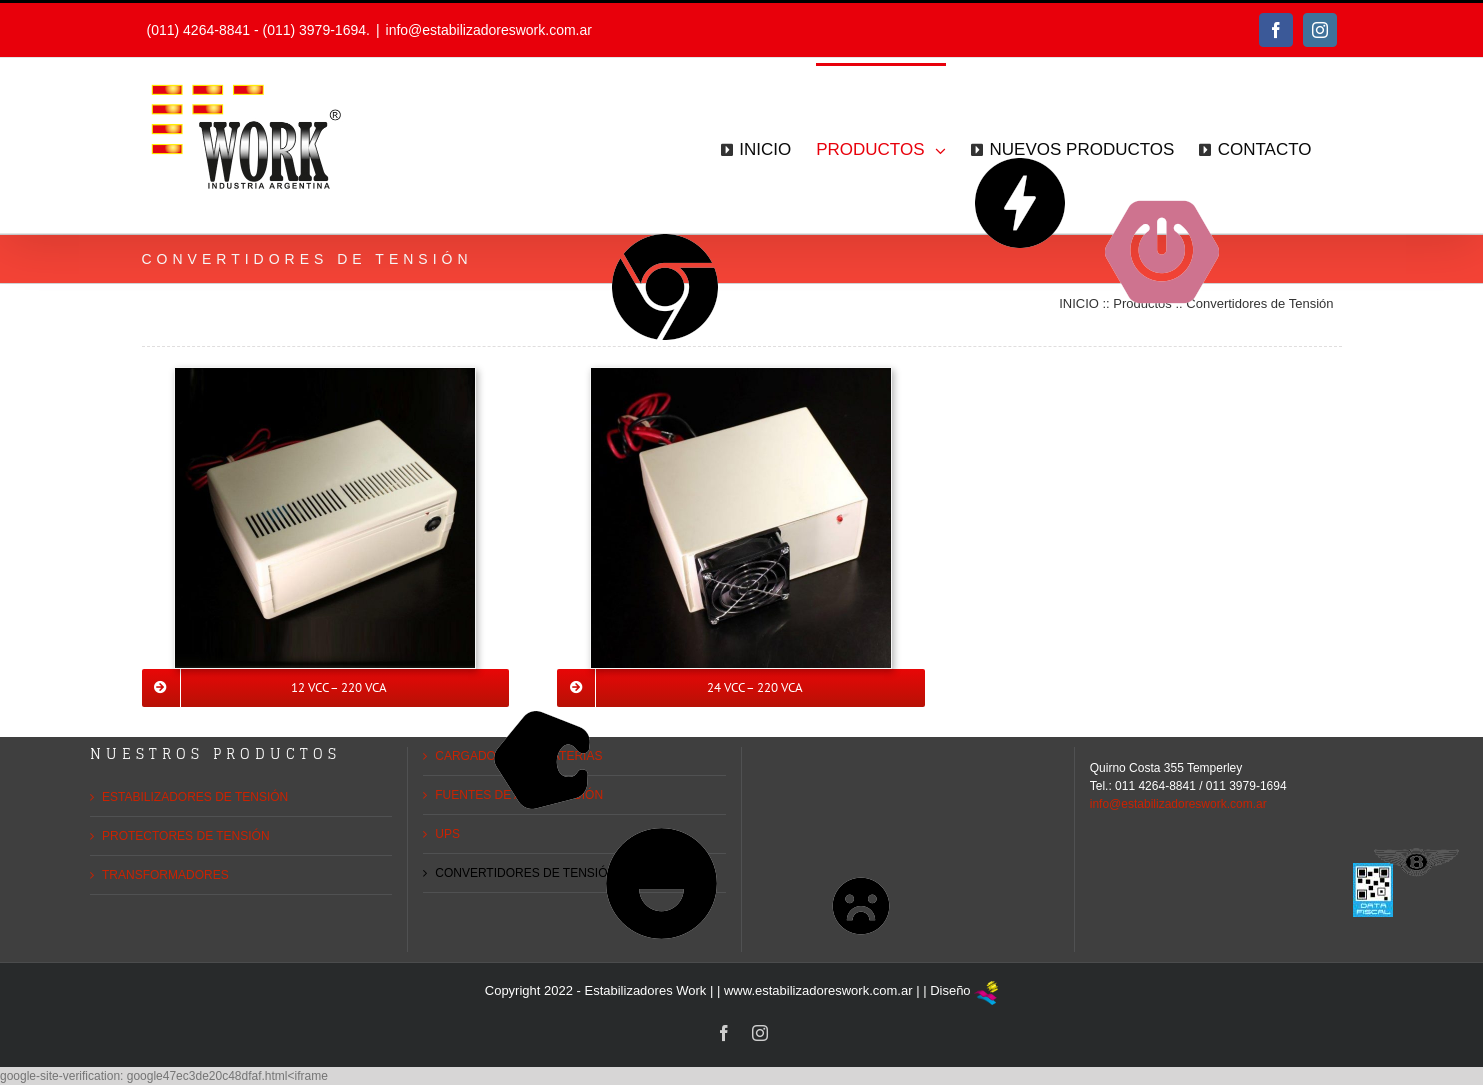 This screenshot has width=1483, height=1085. What do you see at coordinates (661, 883) in the screenshot?
I see `add an emoji reaction` at bounding box center [661, 883].